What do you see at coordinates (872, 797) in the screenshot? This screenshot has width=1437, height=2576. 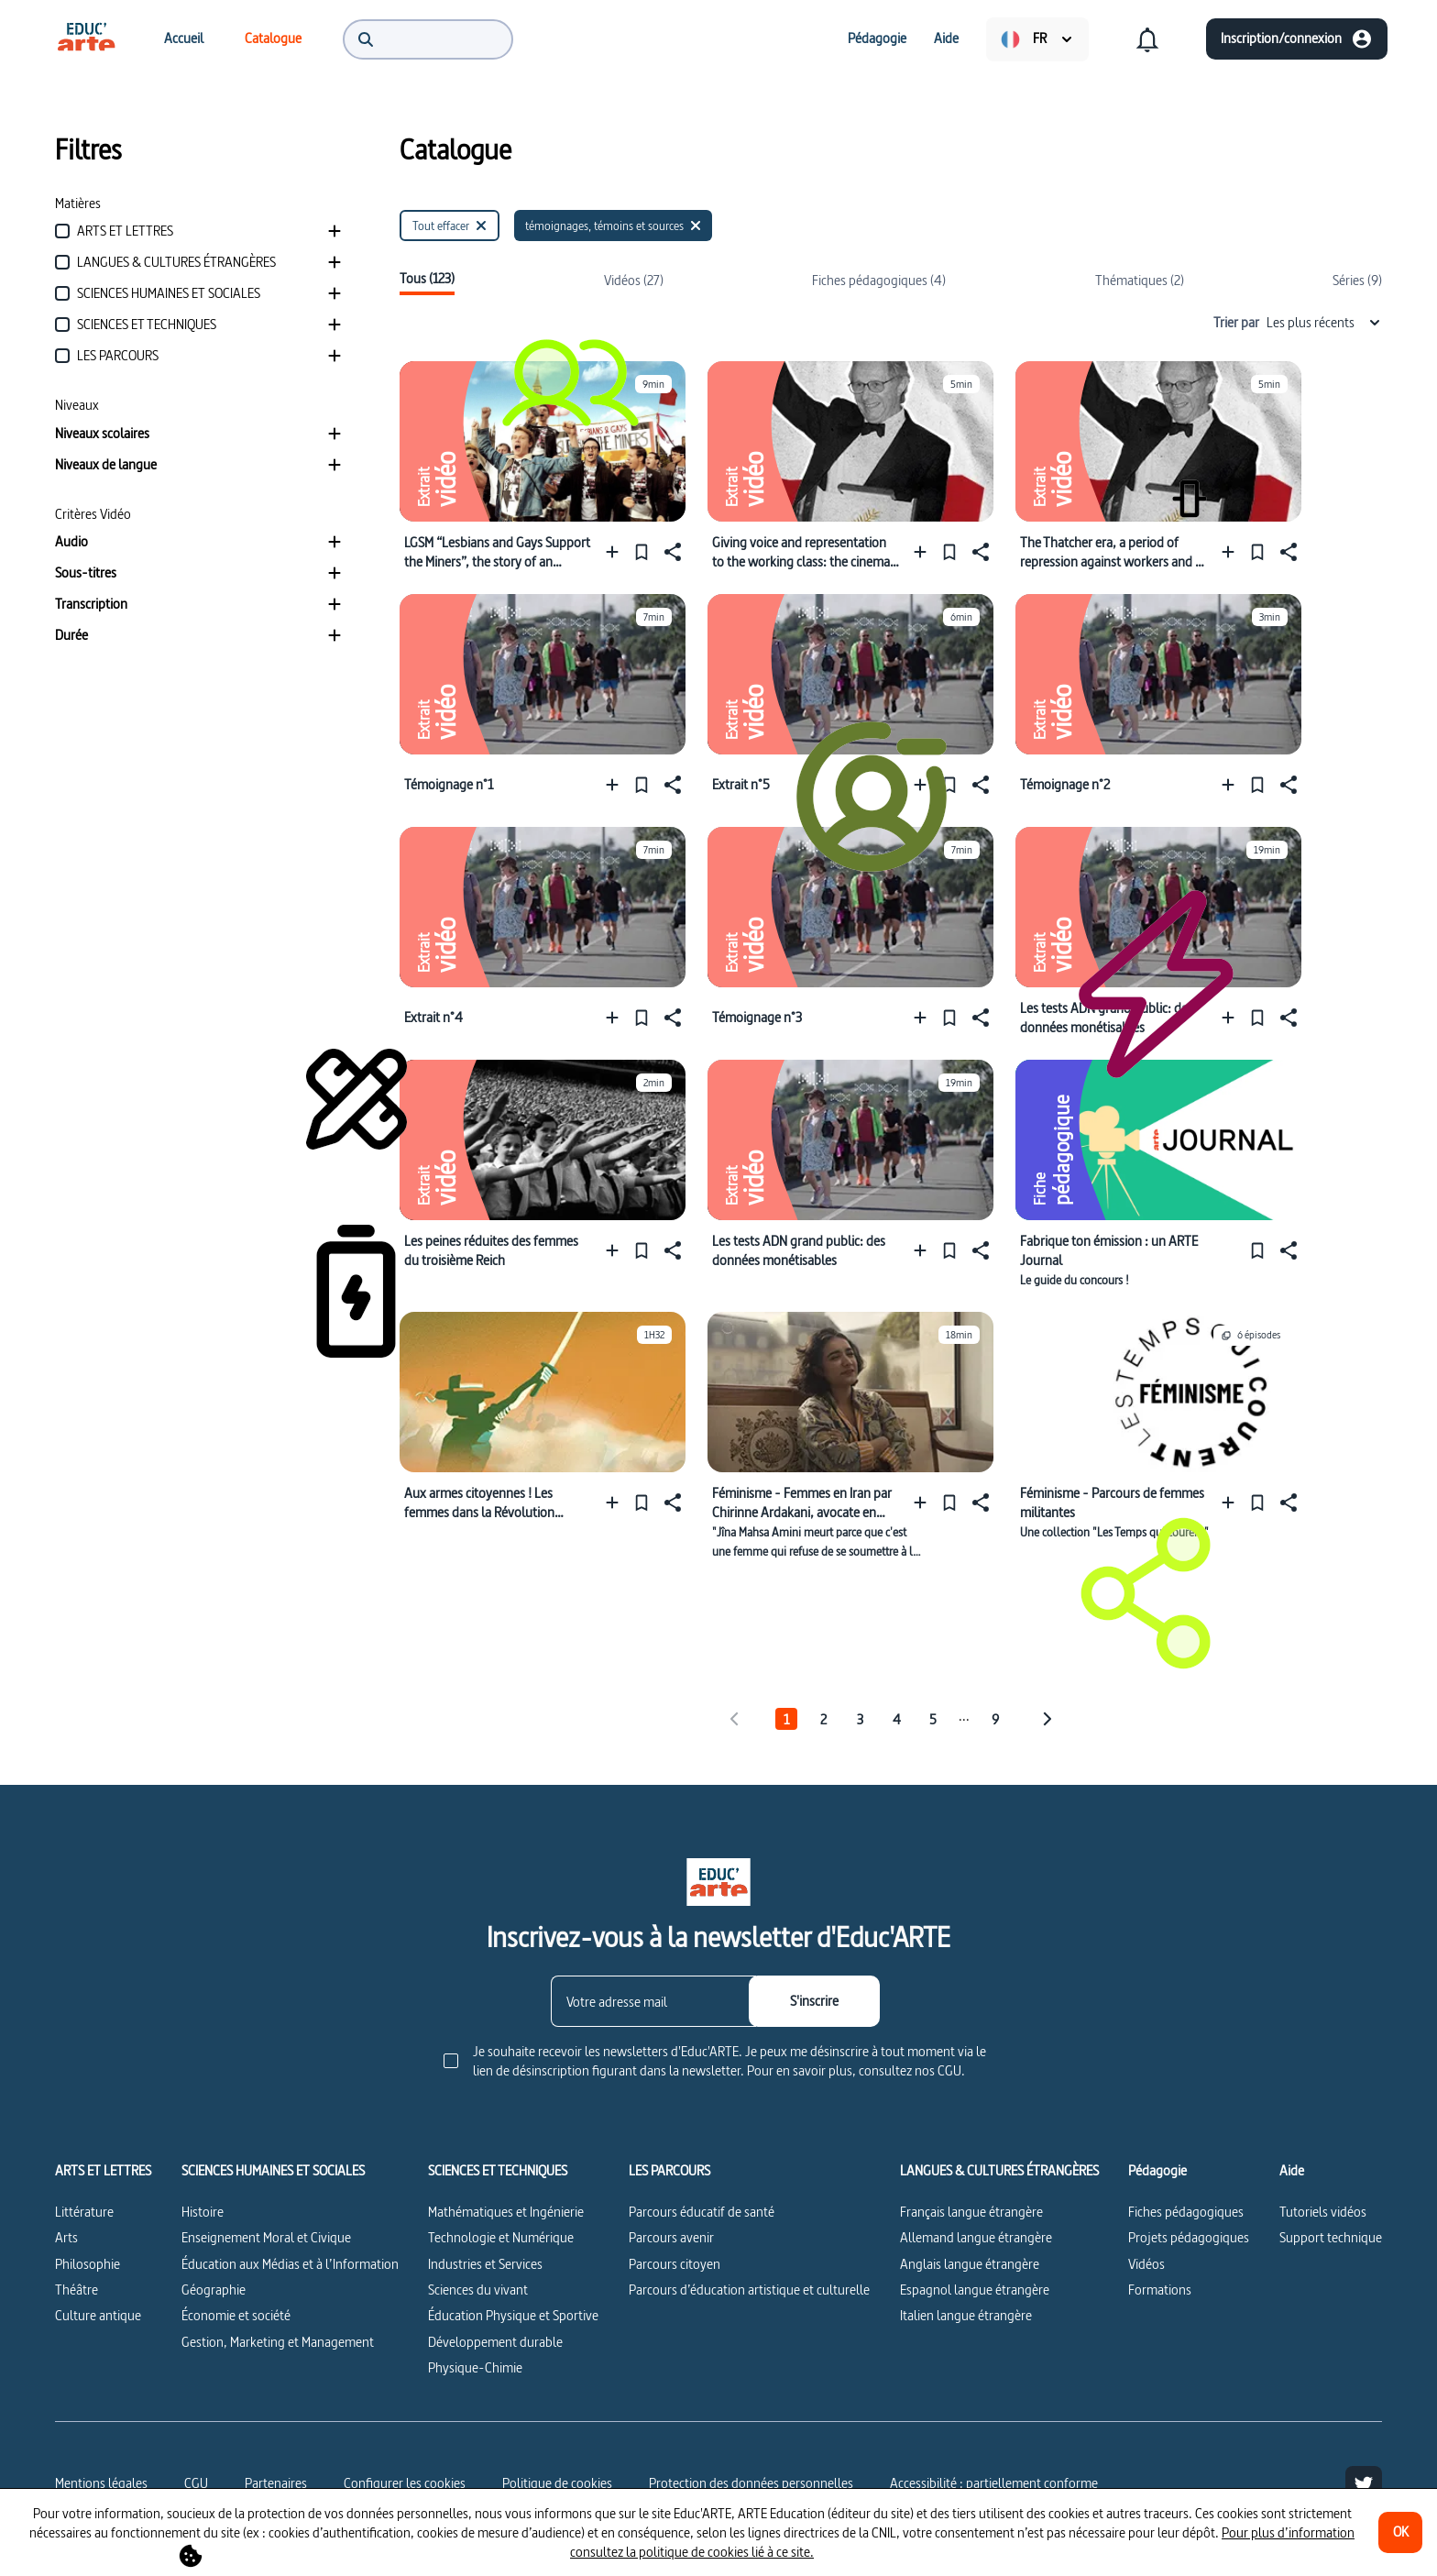 I see `remove a user from your contacts` at bounding box center [872, 797].